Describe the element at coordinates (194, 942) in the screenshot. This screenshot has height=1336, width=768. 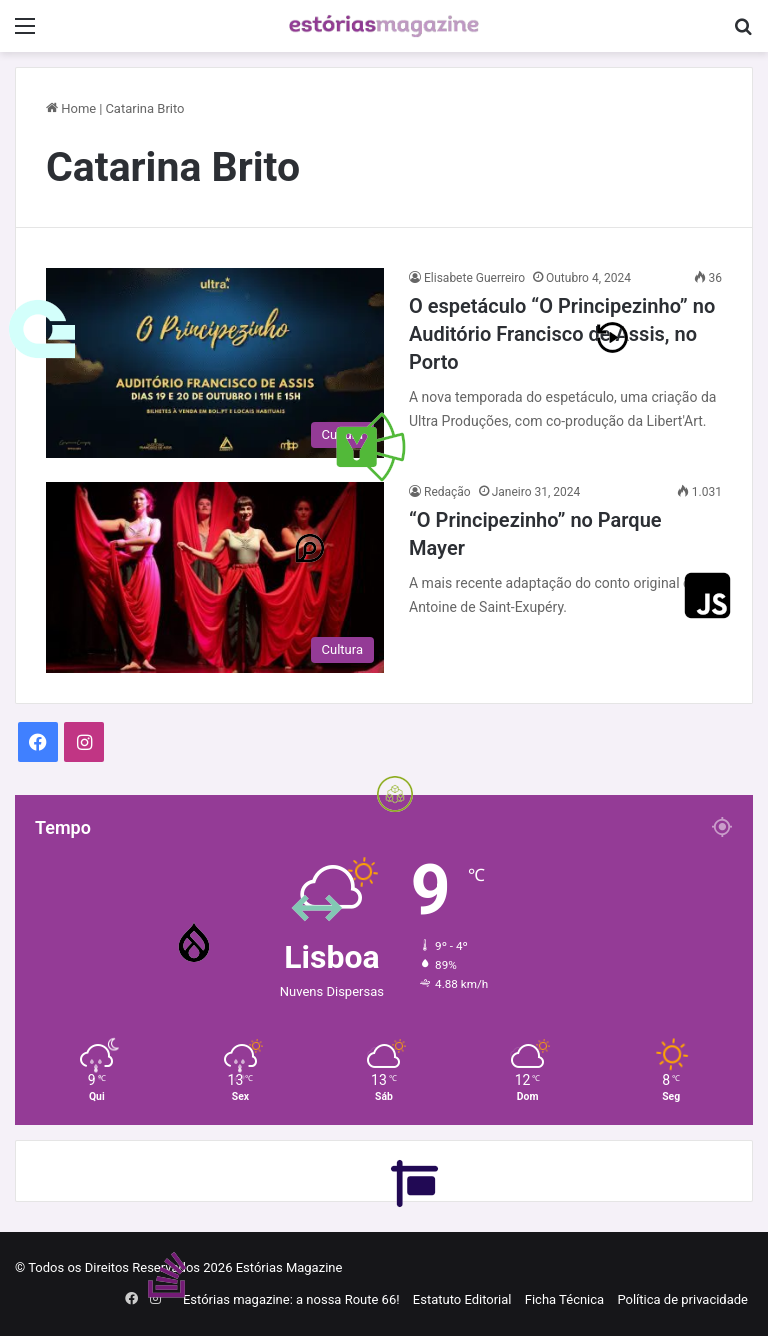
I see `link to drupal CMS platform` at that location.